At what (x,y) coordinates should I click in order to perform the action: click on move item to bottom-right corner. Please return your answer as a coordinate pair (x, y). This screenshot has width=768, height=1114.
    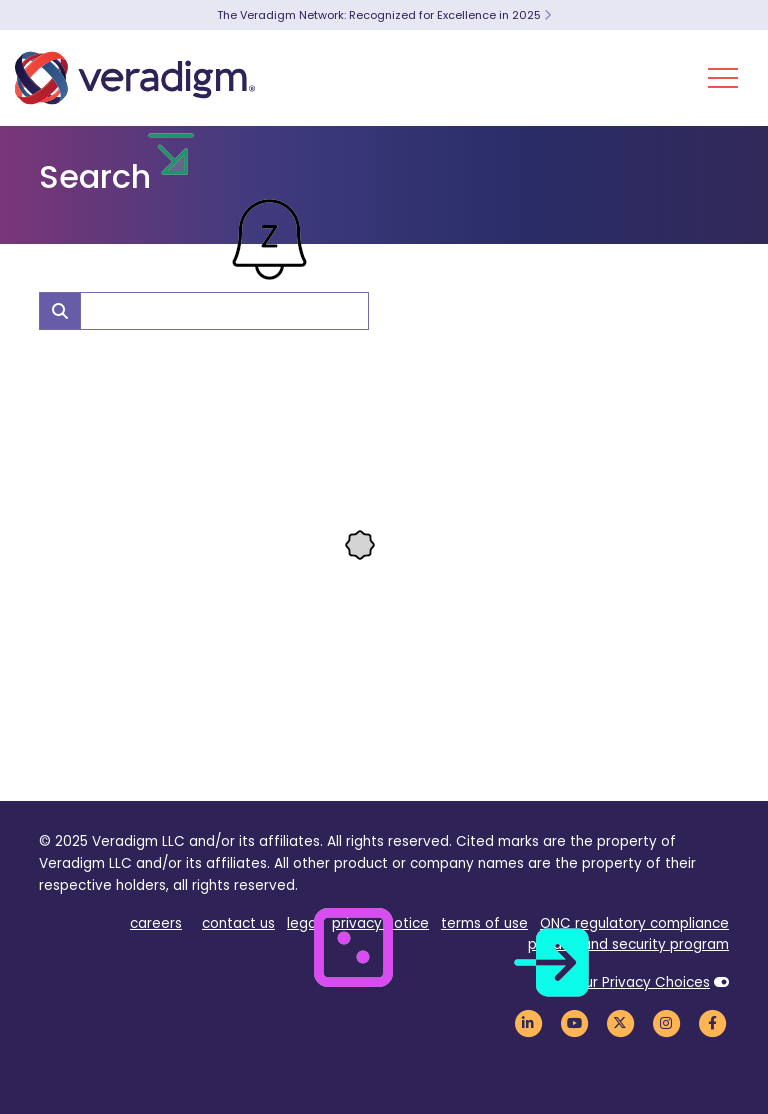
    Looking at the image, I should click on (171, 156).